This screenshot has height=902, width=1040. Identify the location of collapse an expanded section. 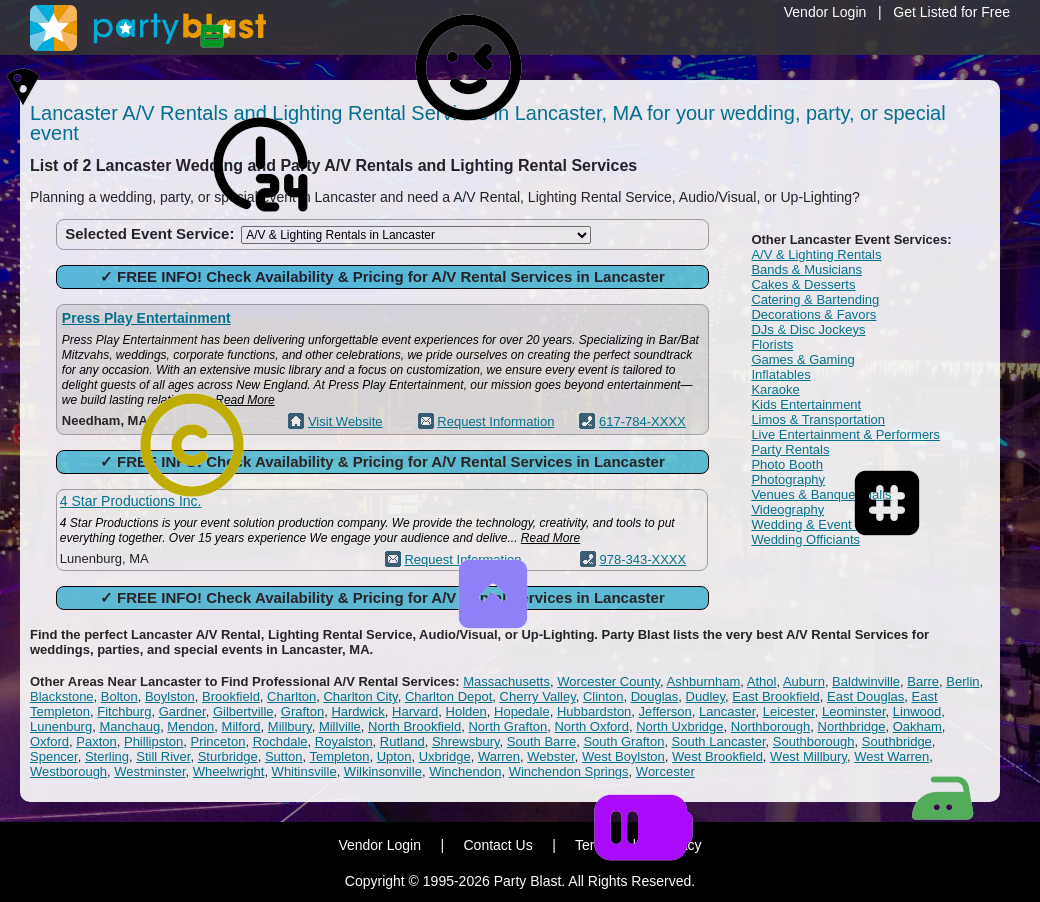
(493, 594).